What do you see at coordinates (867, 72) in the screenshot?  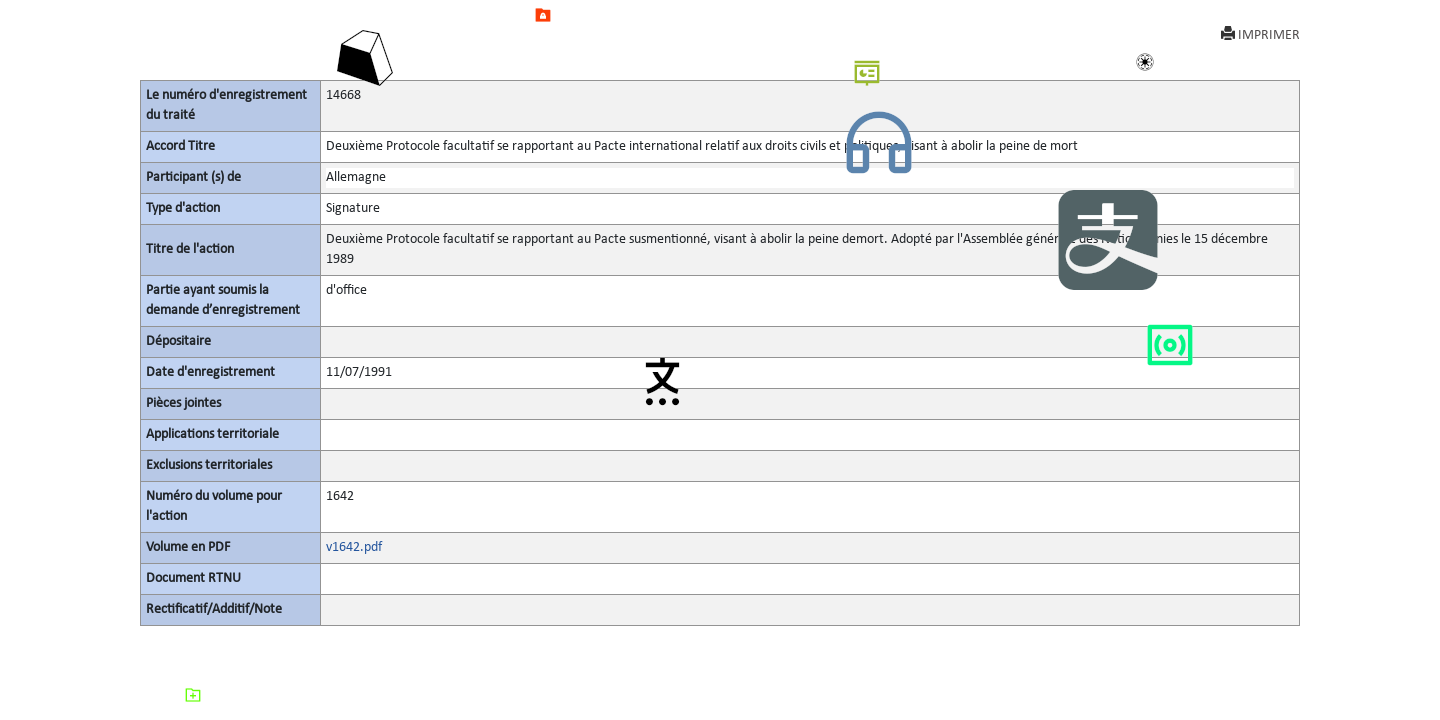 I see `start a presentation slideshow` at bounding box center [867, 72].